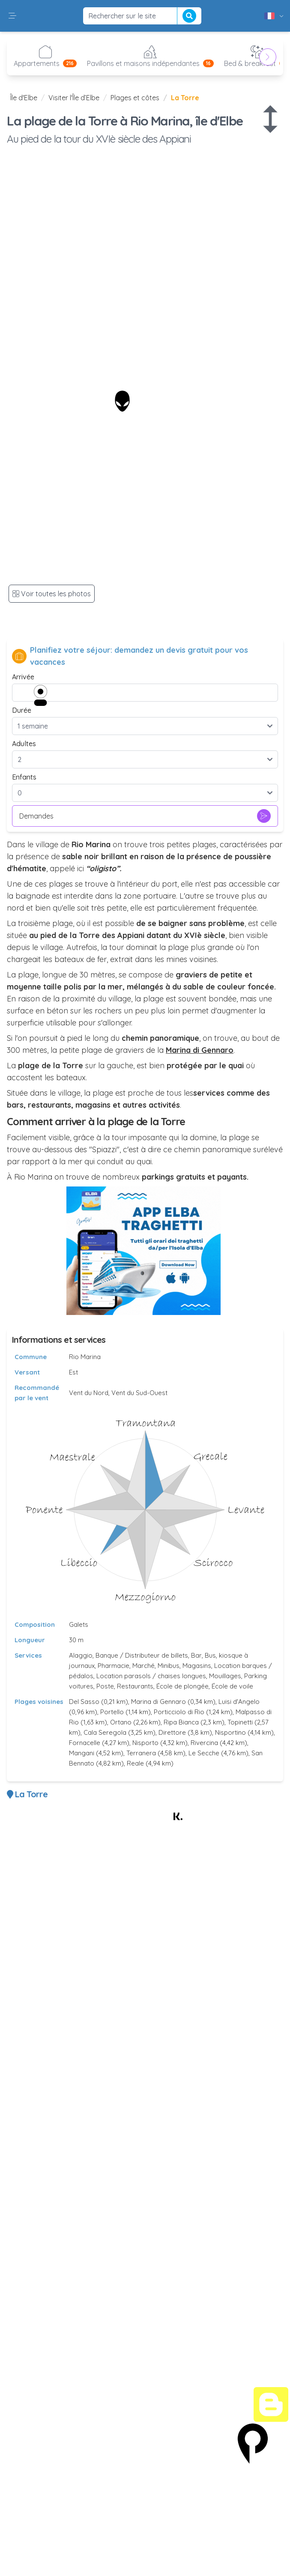  What do you see at coordinates (271, 2404) in the screenshot?
I see `open Blogger app` at bounding box center [271, 2404].